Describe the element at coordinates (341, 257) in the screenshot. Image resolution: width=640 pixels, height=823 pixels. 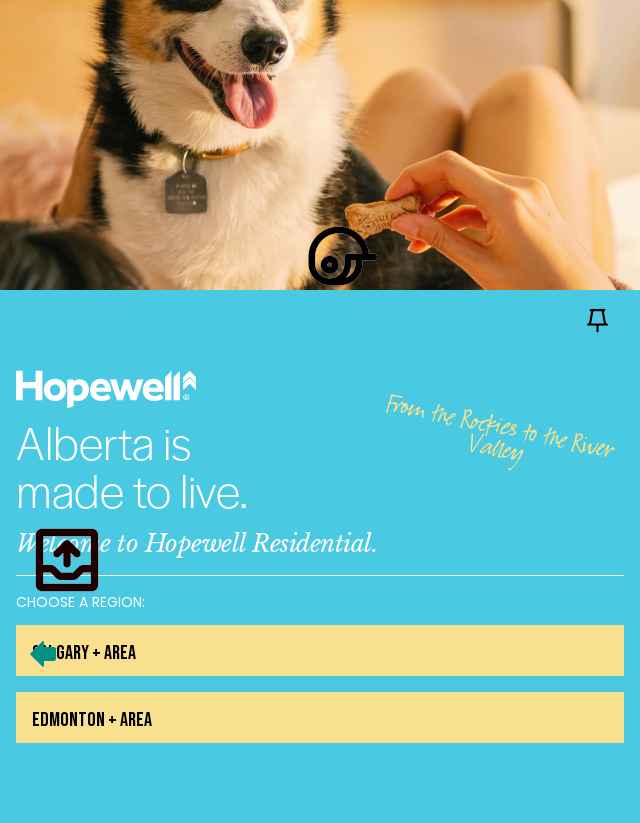
I see `access baseball or sports-related content` at that location.